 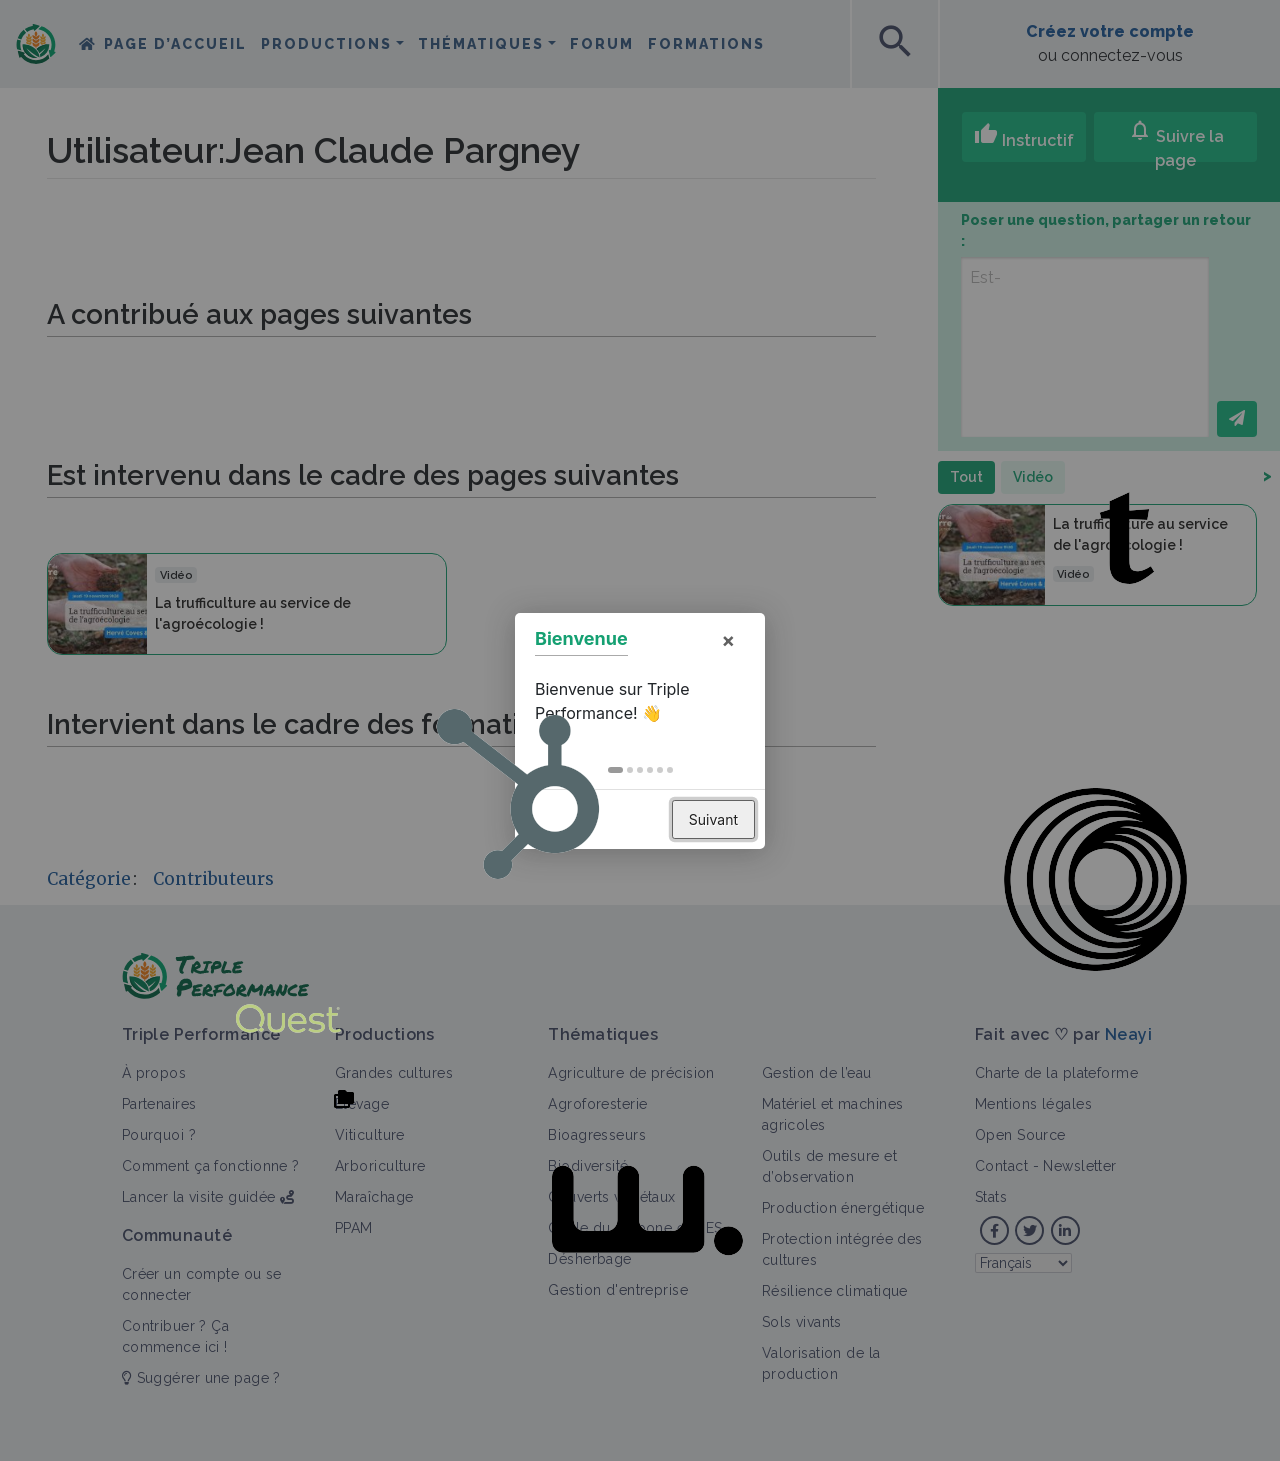 I want to click on open typst document editor, so click(x=1127, y=538).